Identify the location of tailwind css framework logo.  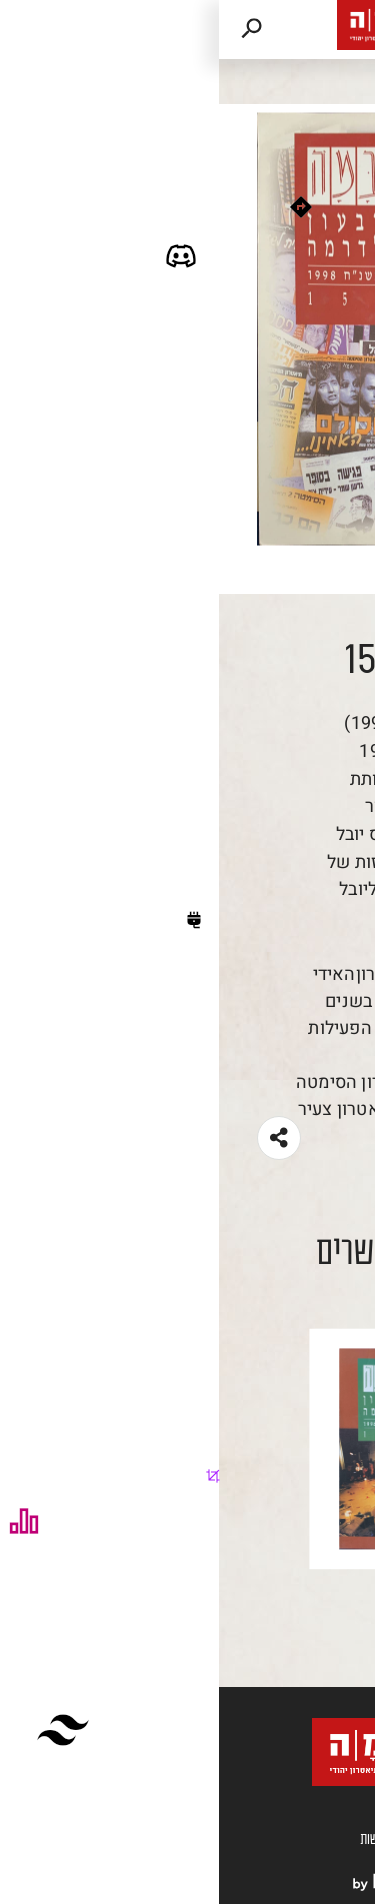
(63, 1730).